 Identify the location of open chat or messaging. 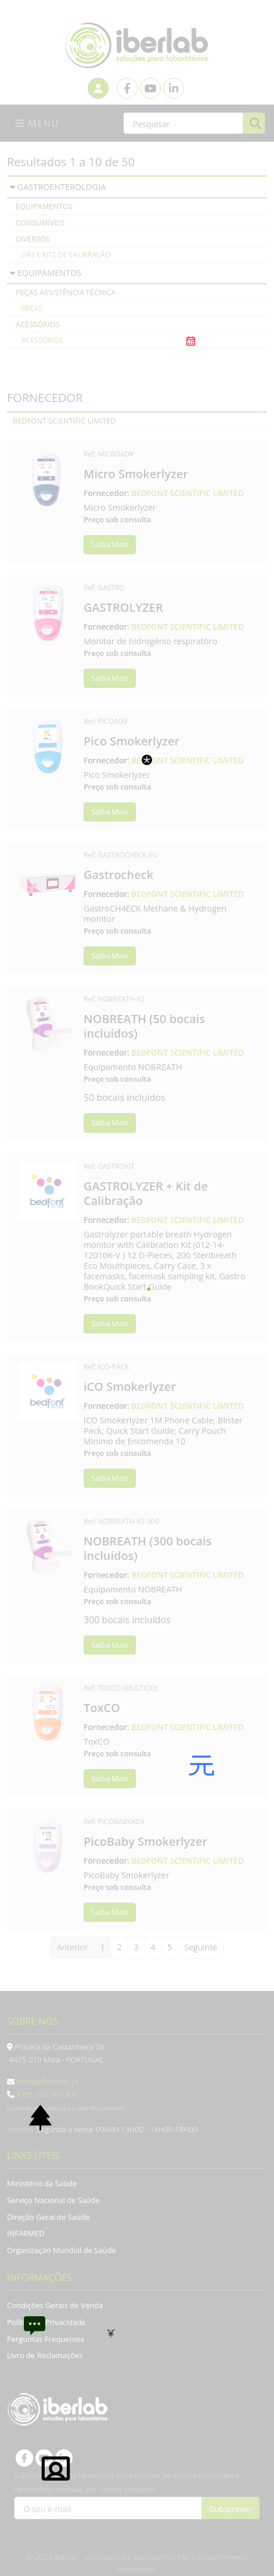
(34, 2326).